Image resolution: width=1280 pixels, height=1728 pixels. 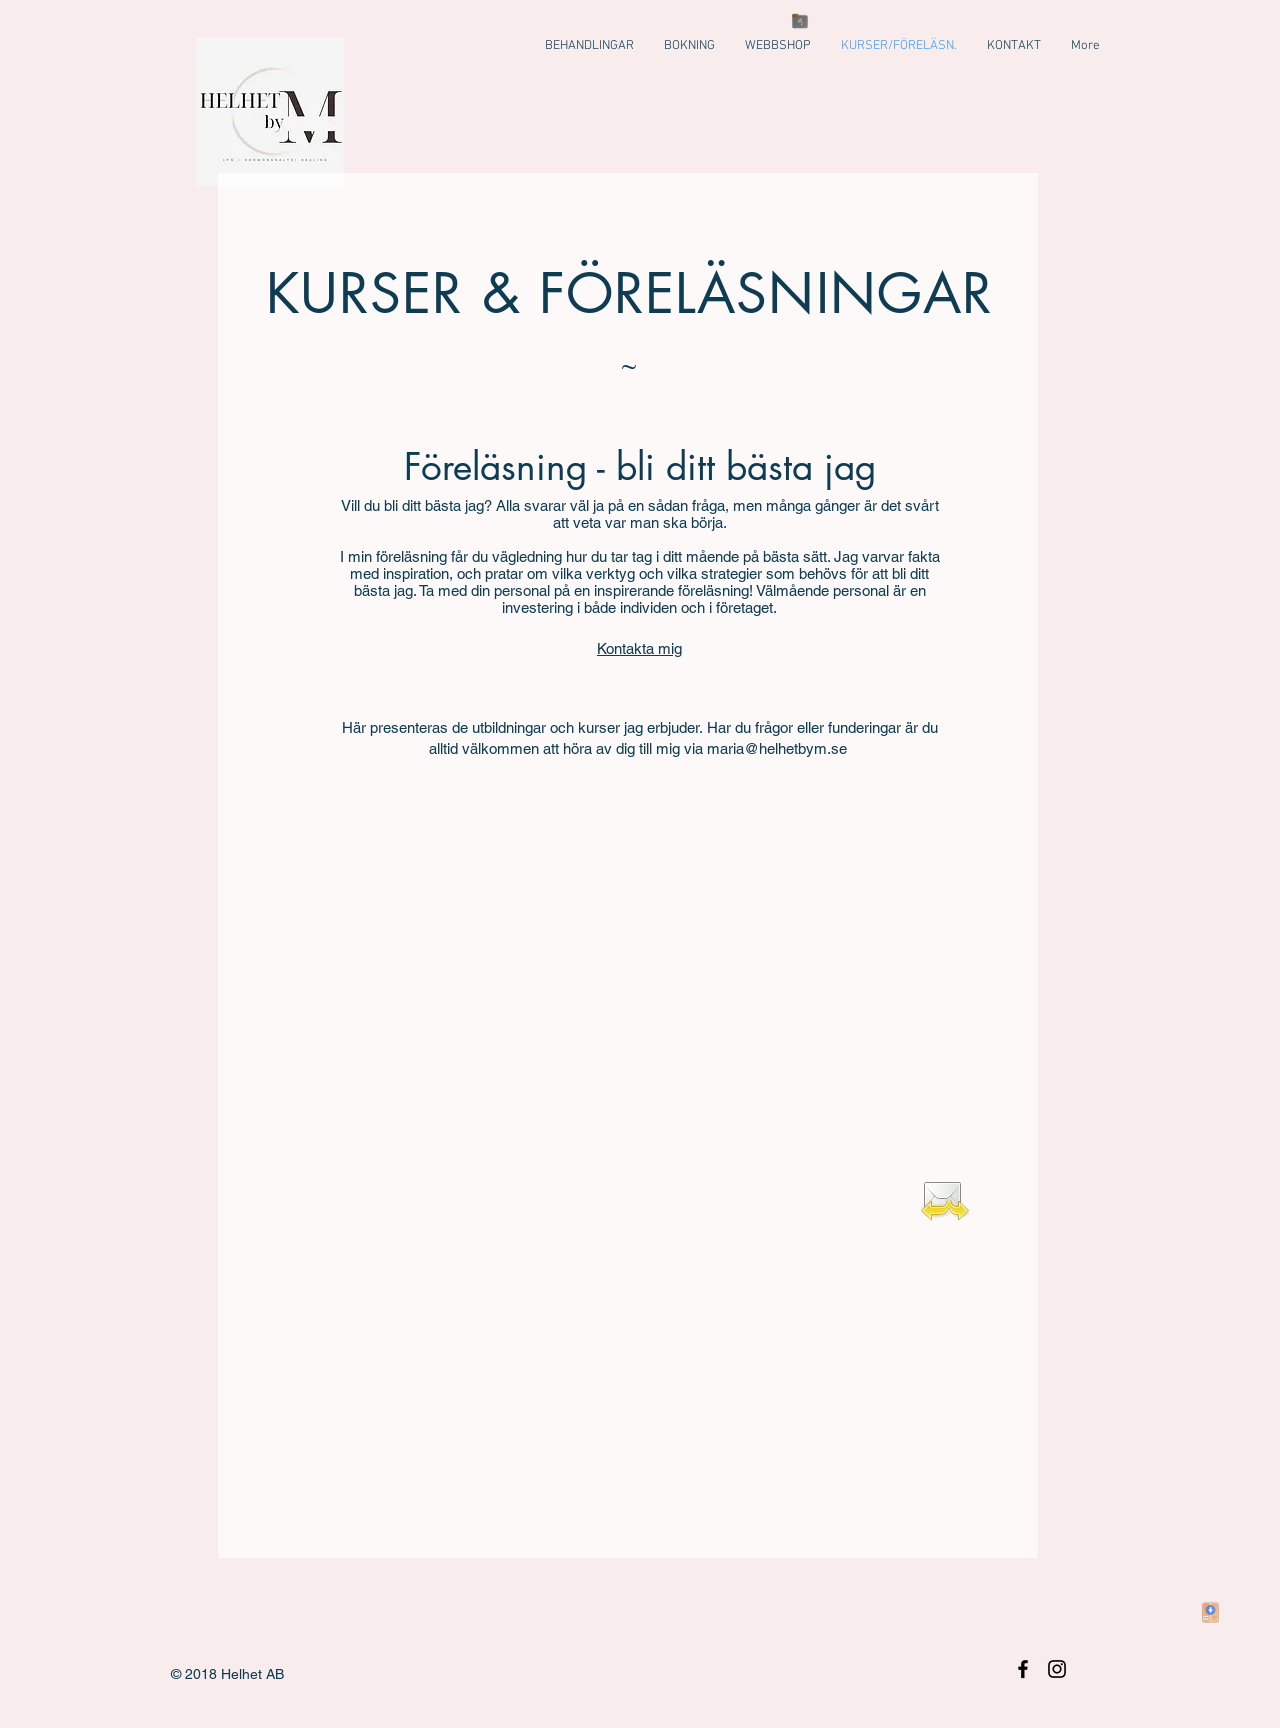 What do you see at coordinates (800, 21) in the screenshot?
I see `open insync cloud sync folder` at bounding box center [800, 21].